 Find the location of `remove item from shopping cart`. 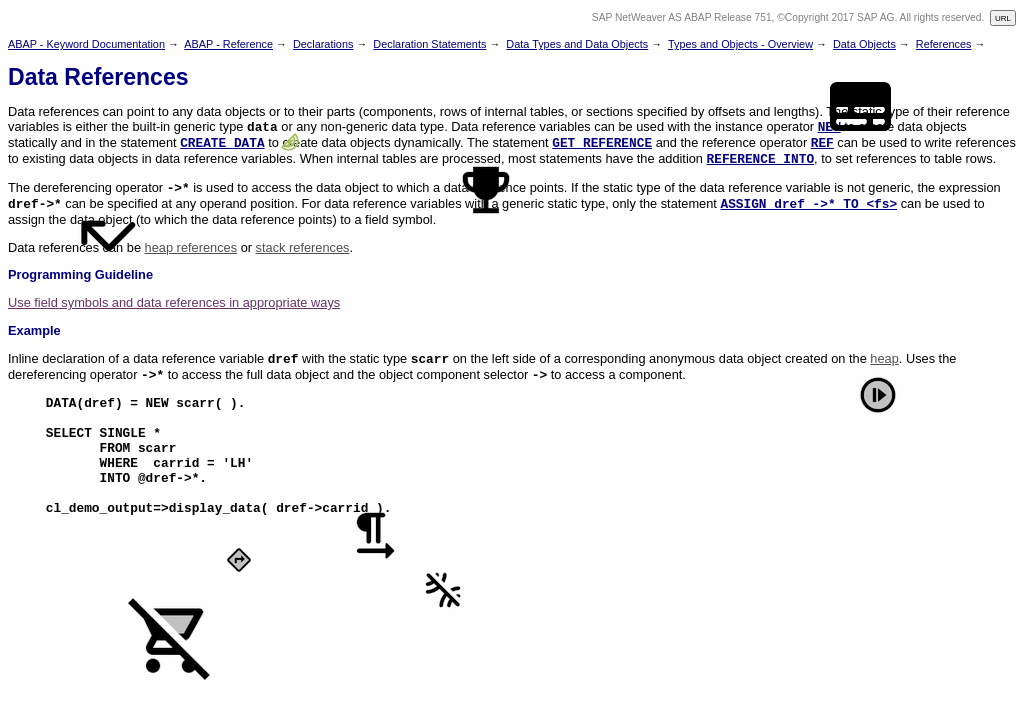

remove item from shopping cart is located at coordinates (171, 637).